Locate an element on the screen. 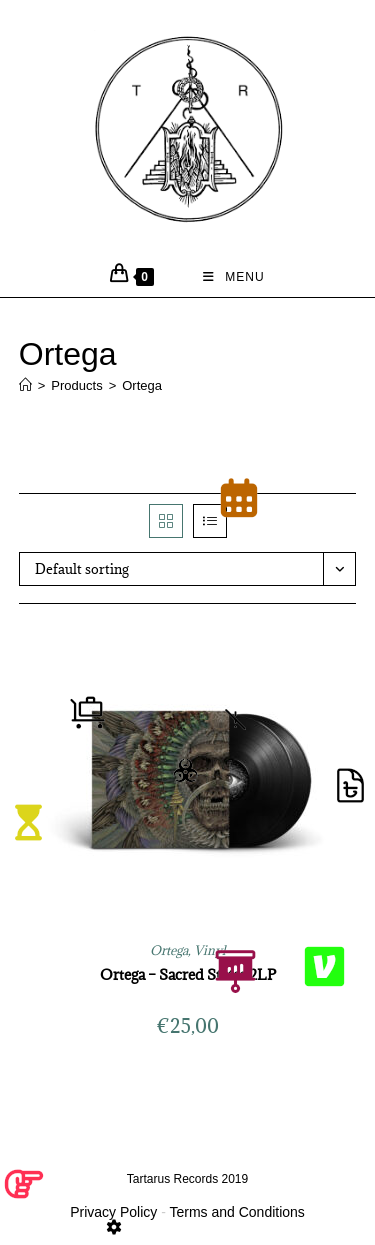 This screenshot has height=1245, width=375. view calendar or schedule is located at coordinates (239, 499).